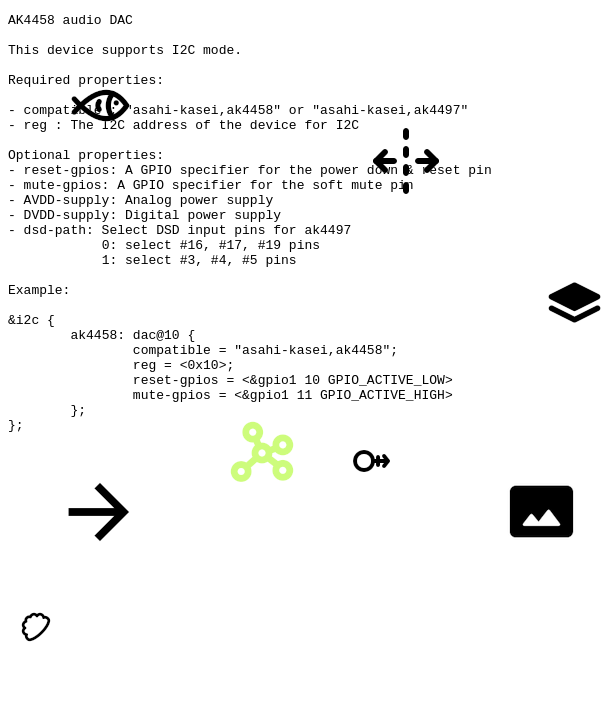 This screenshot has width=609, height=720. Describe the element at coordinates (541, 511) in the screenshot. I see `view image at actual size` at that location.